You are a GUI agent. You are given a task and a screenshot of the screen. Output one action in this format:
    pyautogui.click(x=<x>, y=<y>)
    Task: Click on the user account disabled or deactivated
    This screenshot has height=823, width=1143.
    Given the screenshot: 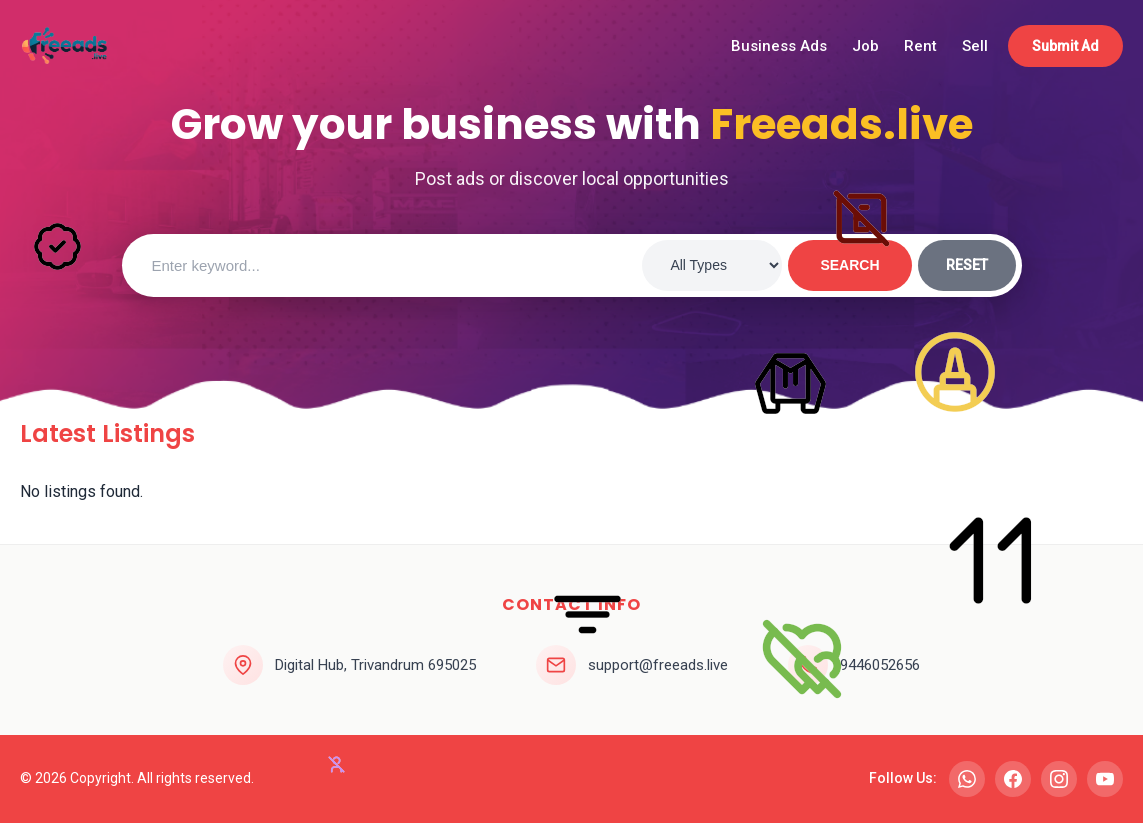 What is the action you would take?
    pyautogui.click(x=336, y=764)
    